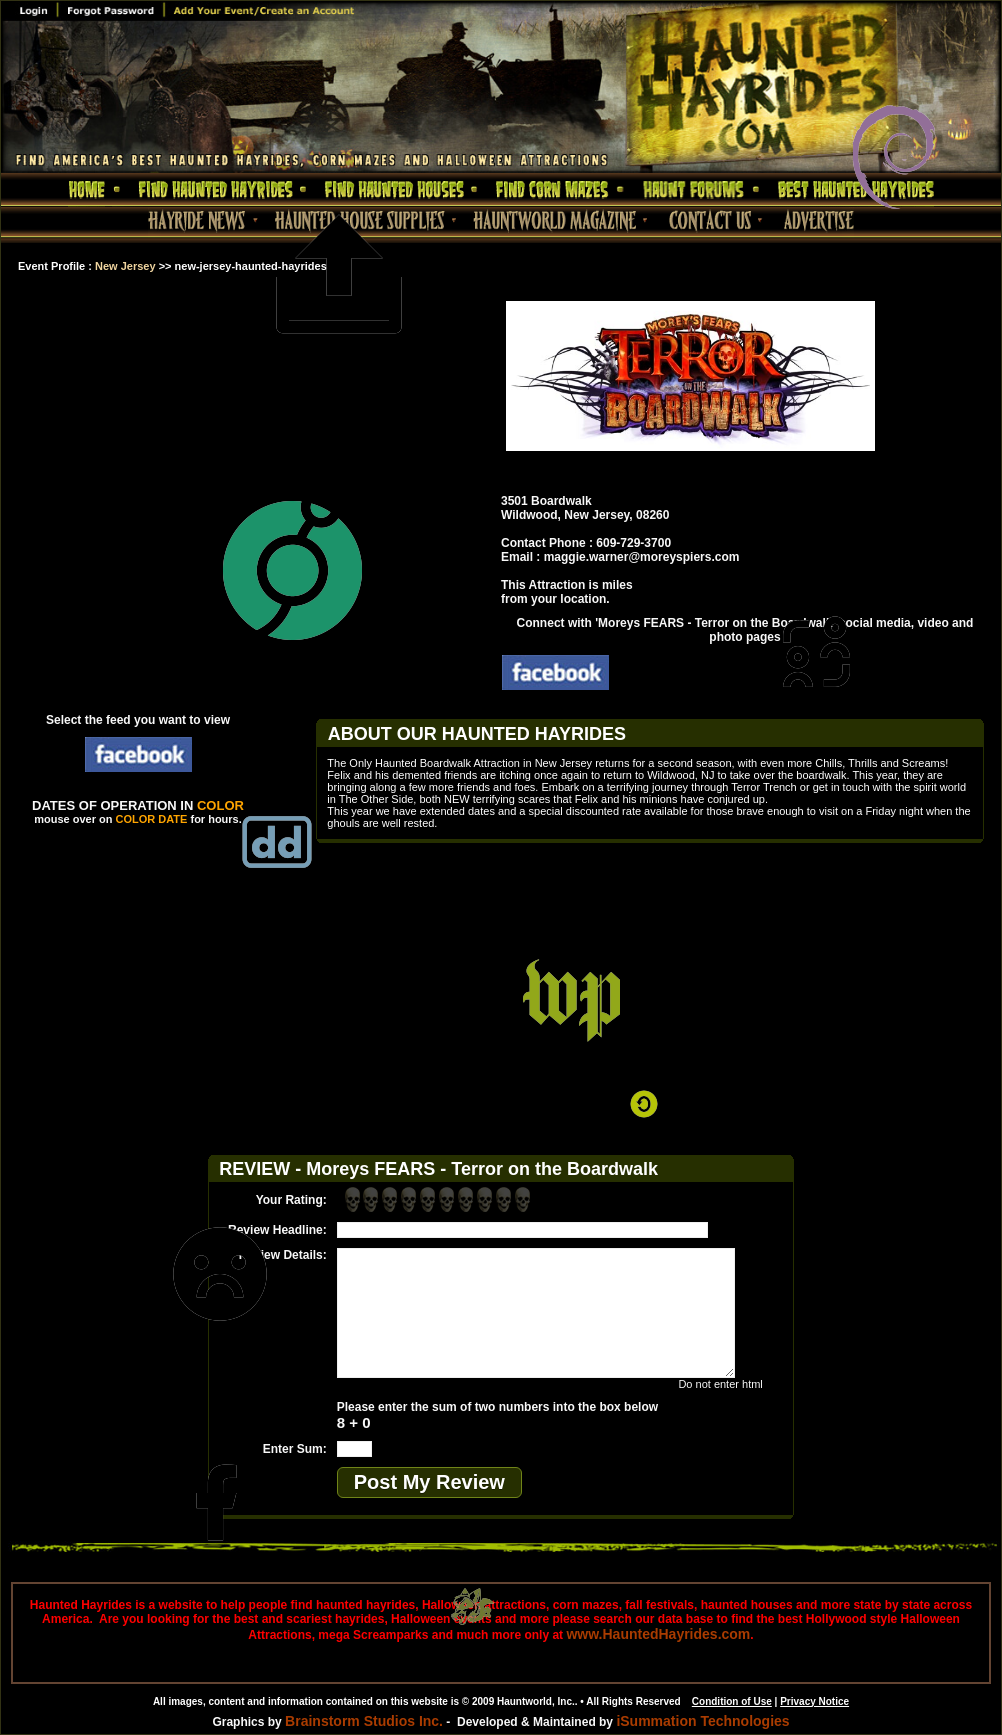  What do you see at coordinates (292, 570) in the screenshot?
I see `navigate to the Leptos framework homepage` at bounding box center [292, 570].